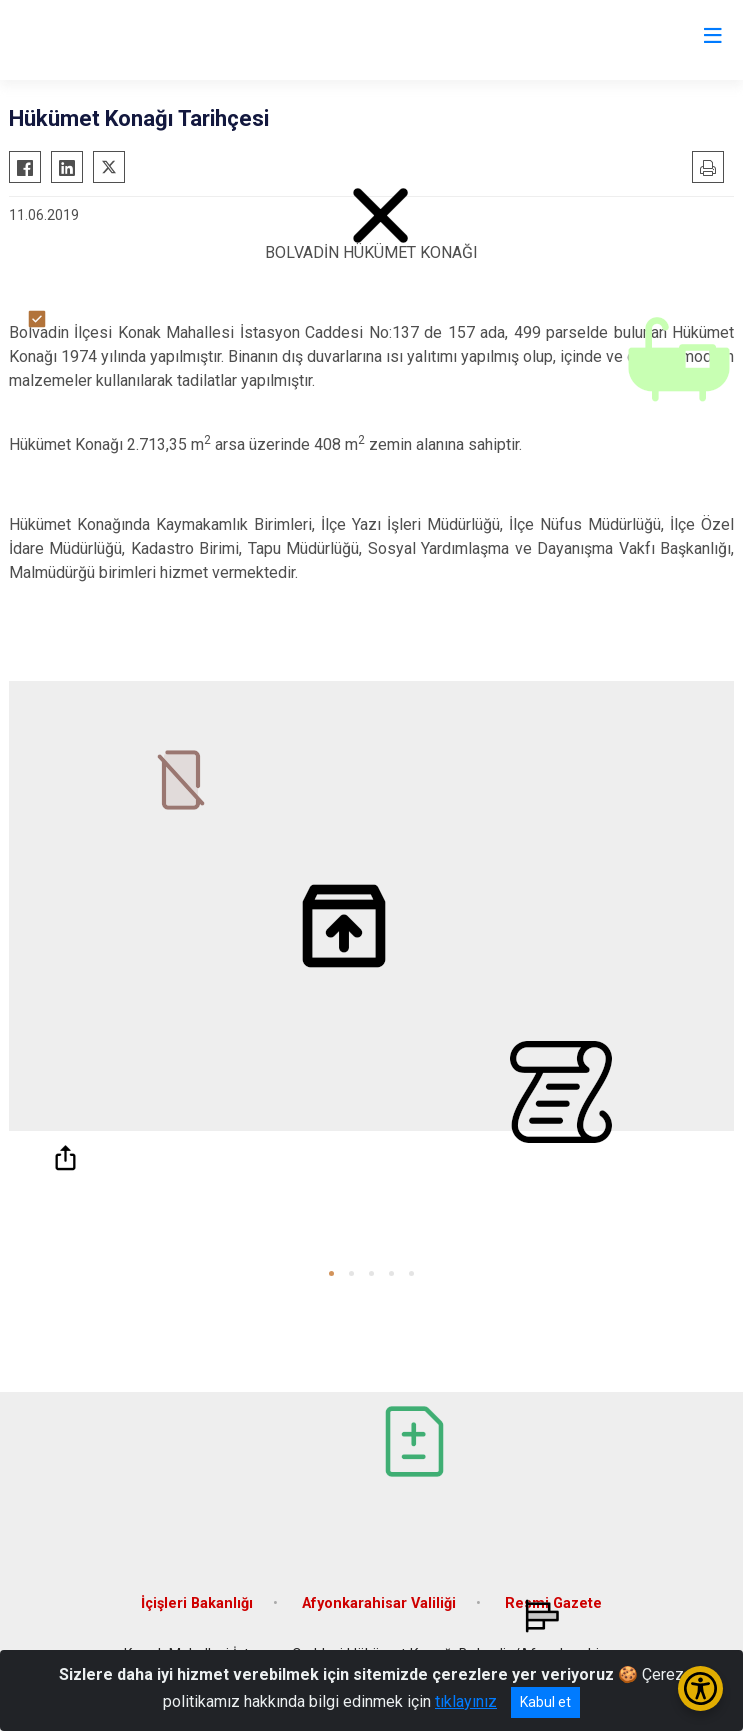 Image resolution: width=743 pixels, height=1731 pixels. Describe the element at coordinates (414, 1441) in the screenshot. I see `view file differences or changes` at that location.